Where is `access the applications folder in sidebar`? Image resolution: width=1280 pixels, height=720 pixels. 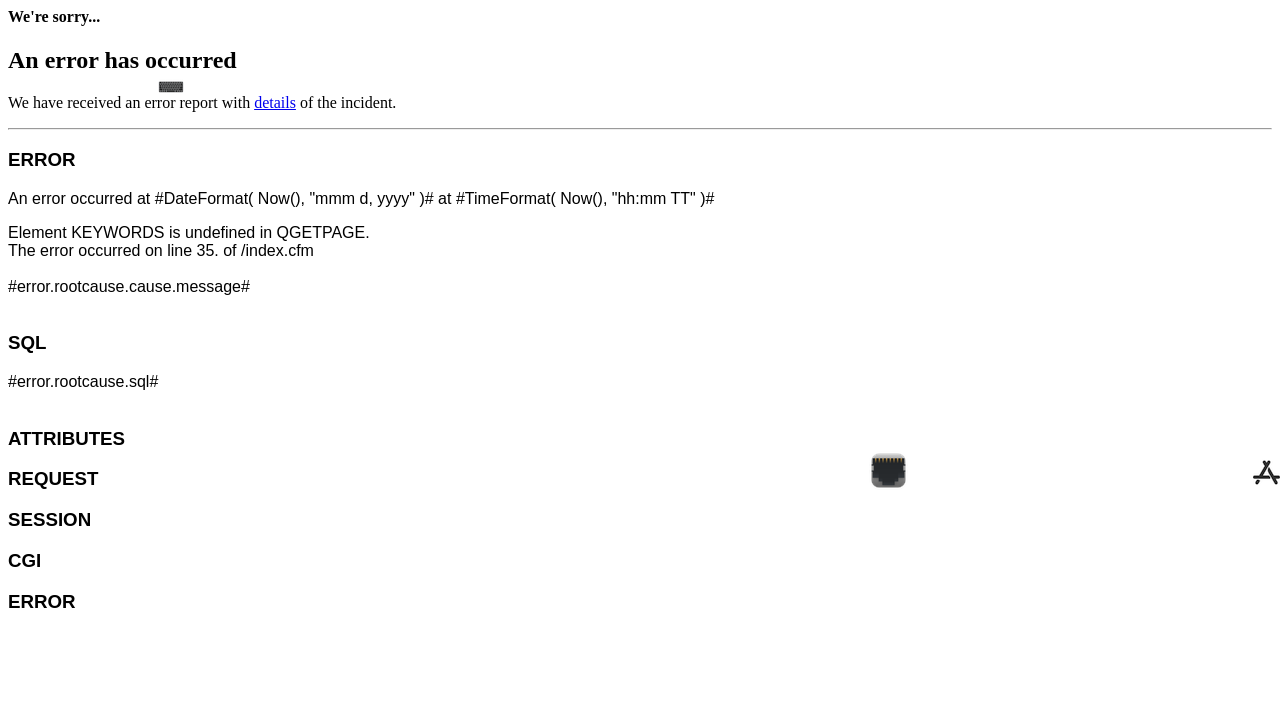 access the applications folder in sidebar is located at coordinates (1266, 472).